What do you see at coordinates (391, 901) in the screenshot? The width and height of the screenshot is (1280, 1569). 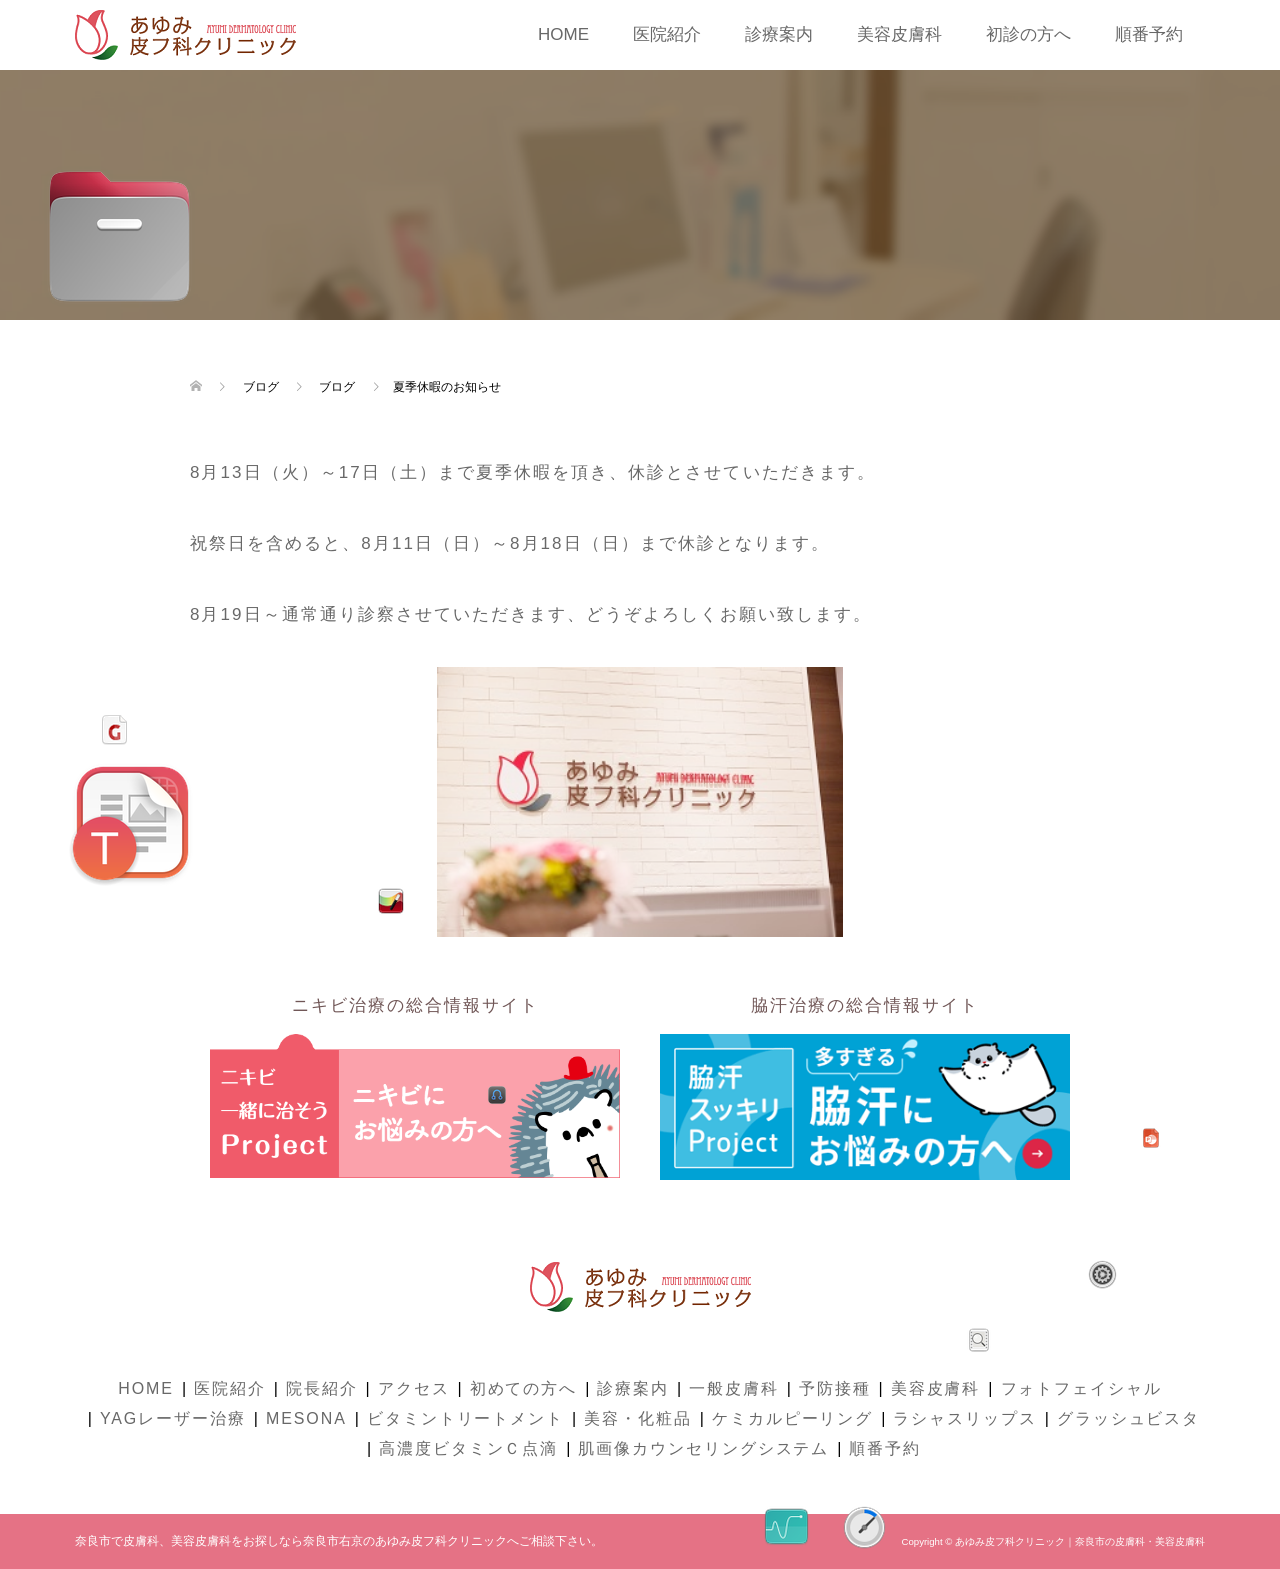 I see `open winetricks application` at bounding box center [391, 901].